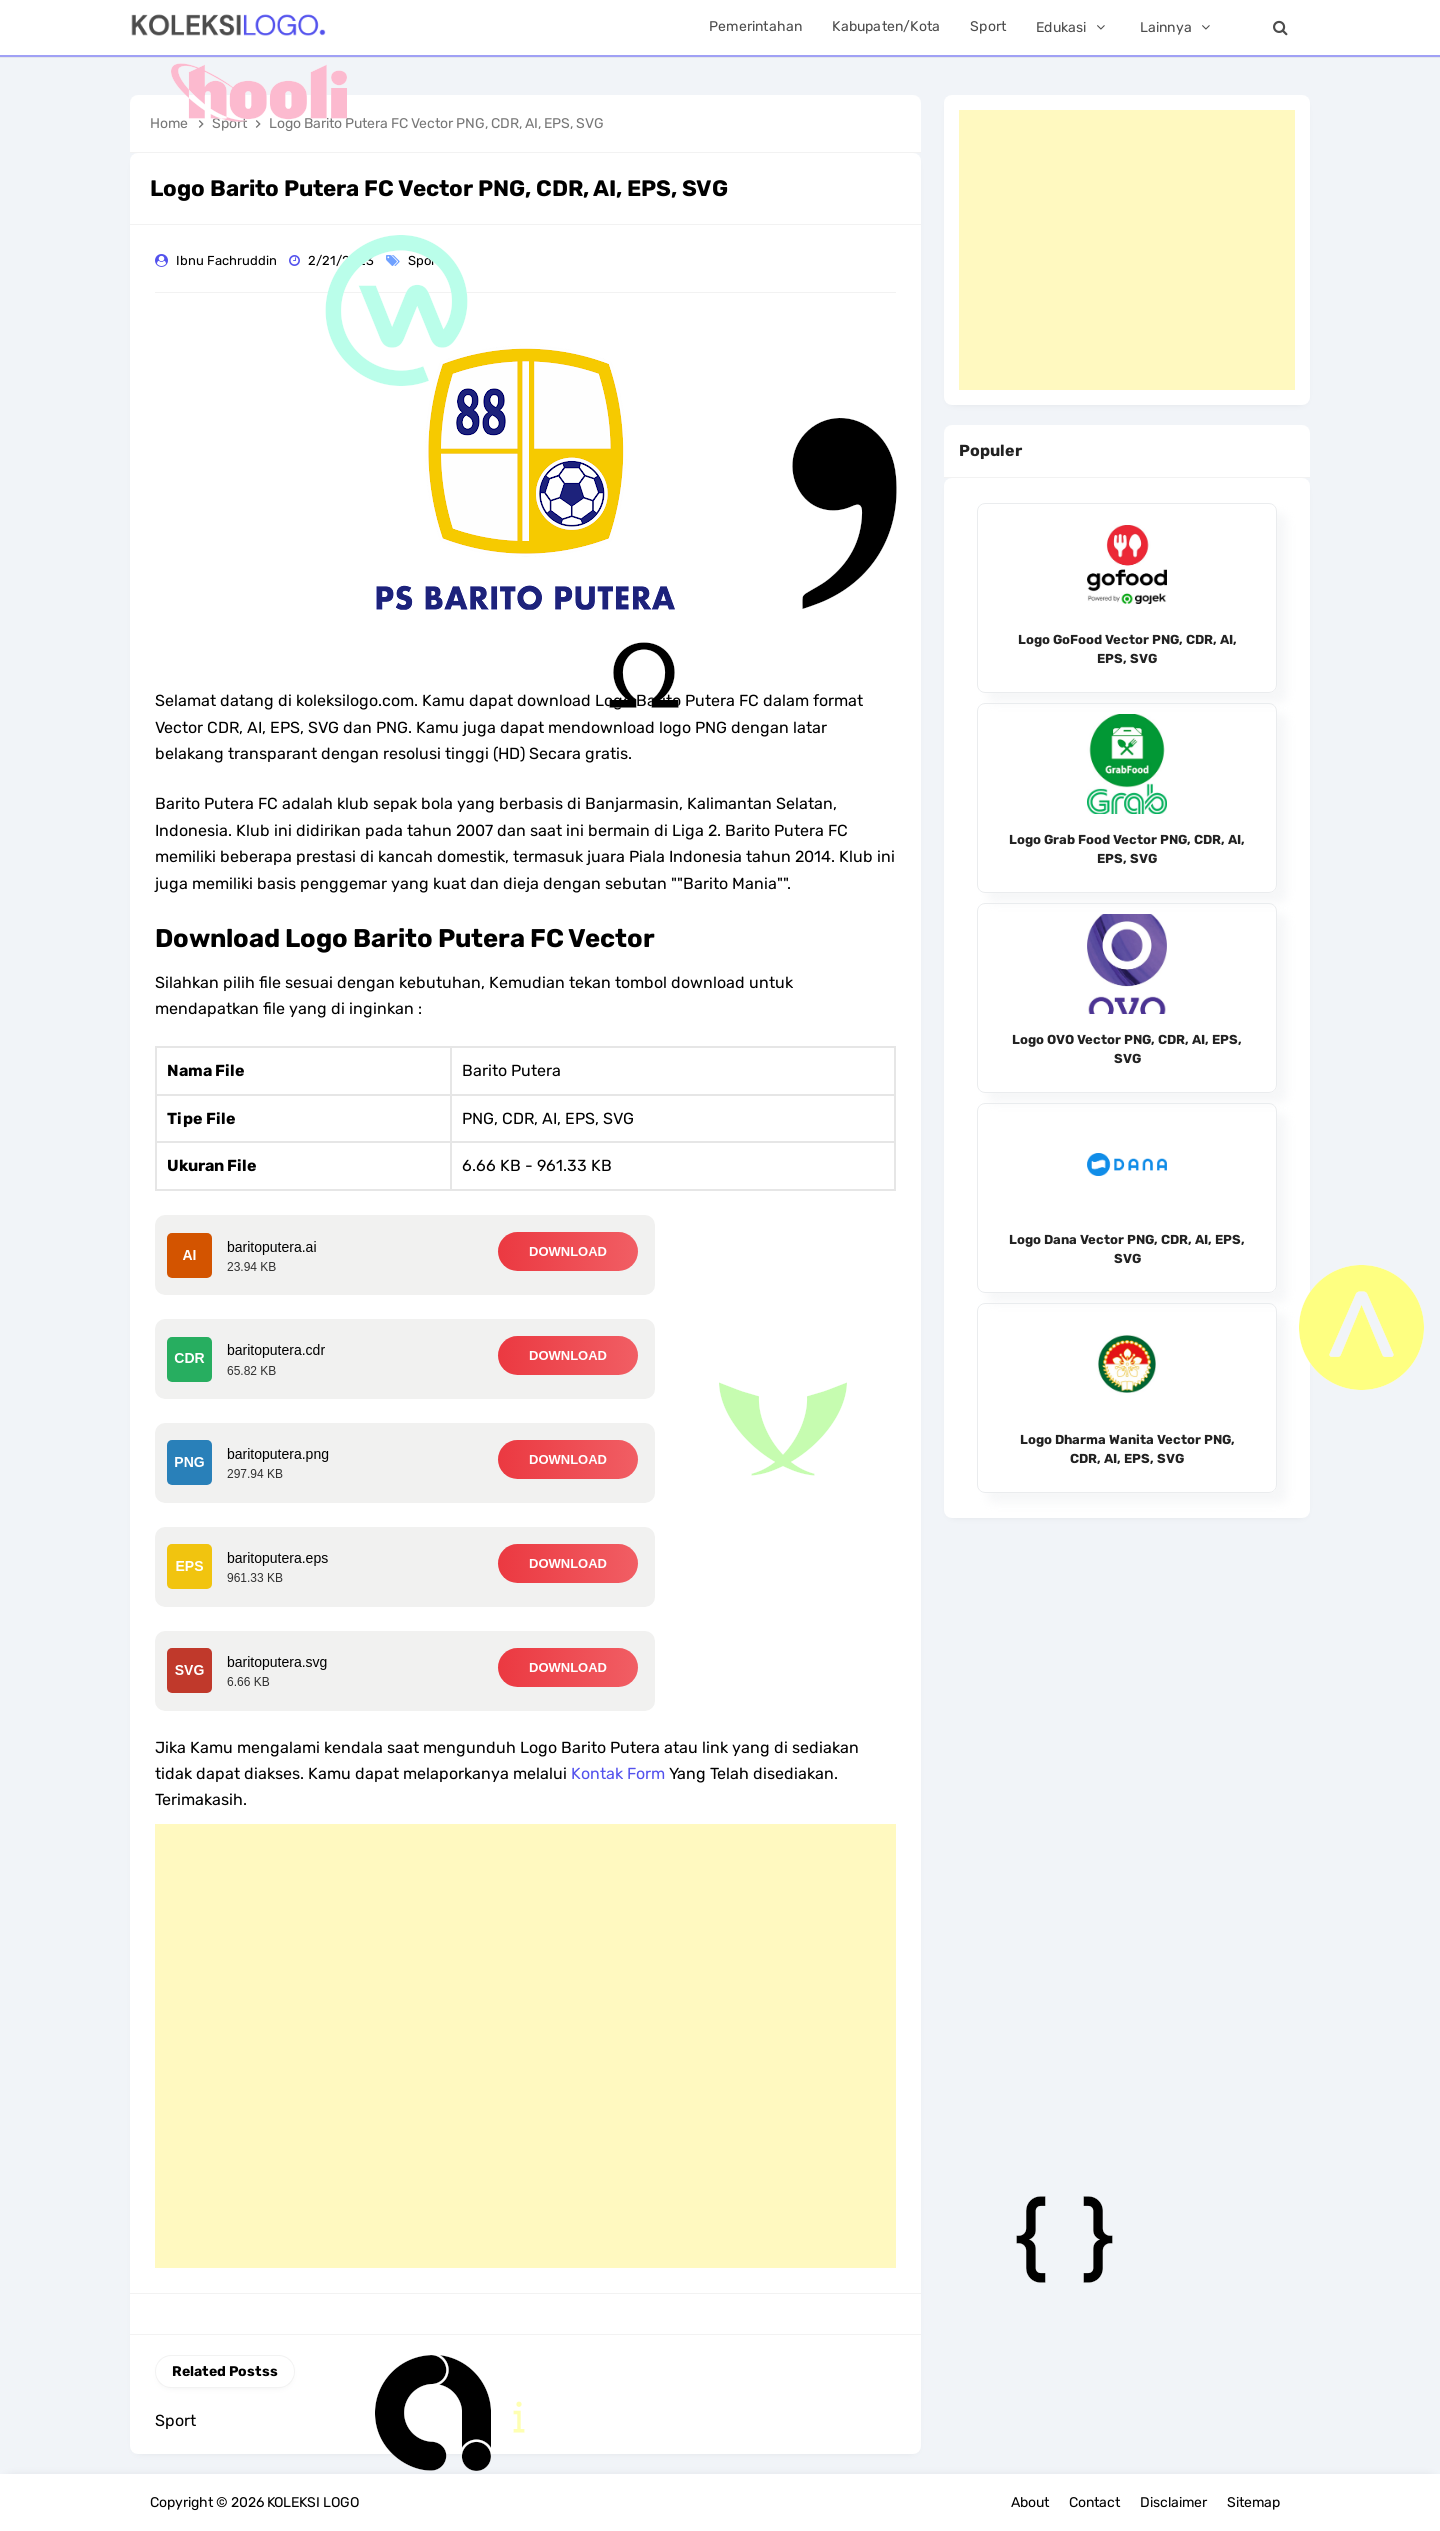 The height and width of the screenshot is (2531, 1440). Describe the element at coordinates (259, 92) in the screenshot. I see `hooli company logo` at that location.